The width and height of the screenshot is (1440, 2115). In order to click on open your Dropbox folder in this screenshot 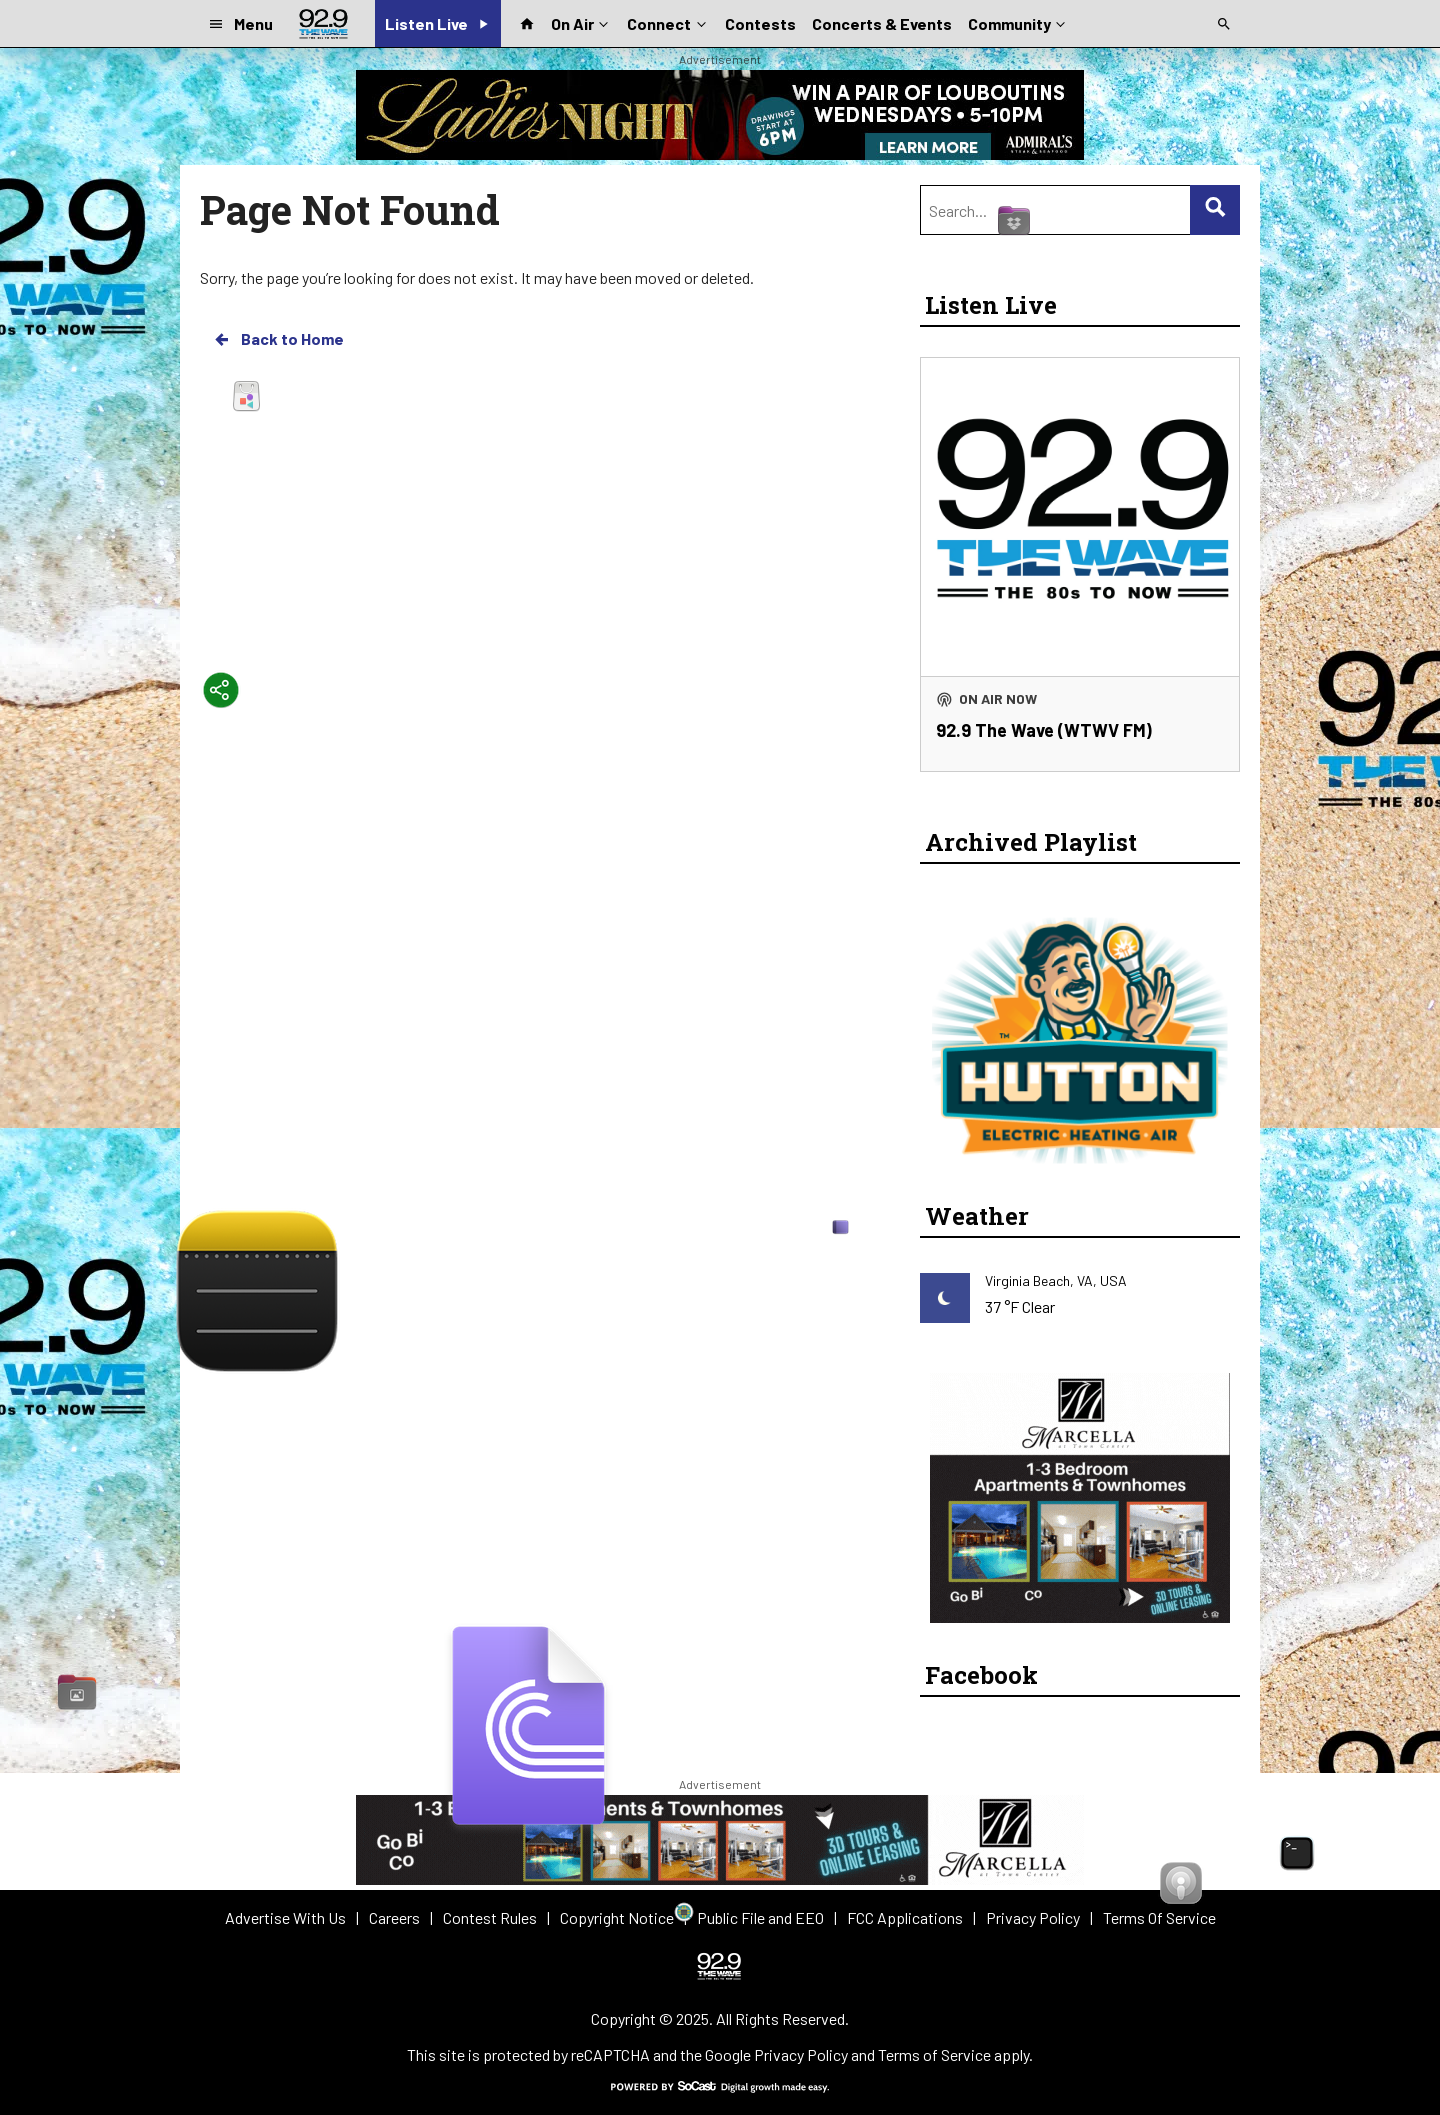, I will do `click(1014, 220)`.